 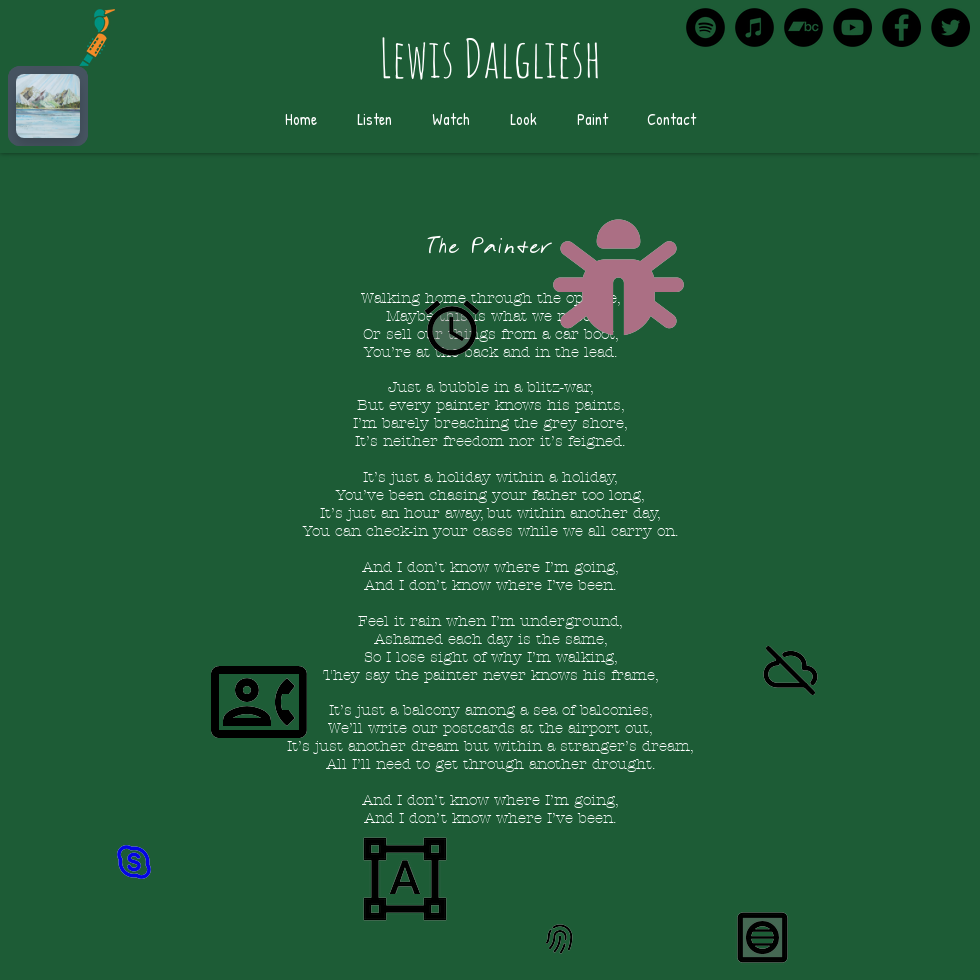 What do you see at coordinates (259, 702) in the screenshot?
I see `view contact's phone information` at bounding box center [259, 702].